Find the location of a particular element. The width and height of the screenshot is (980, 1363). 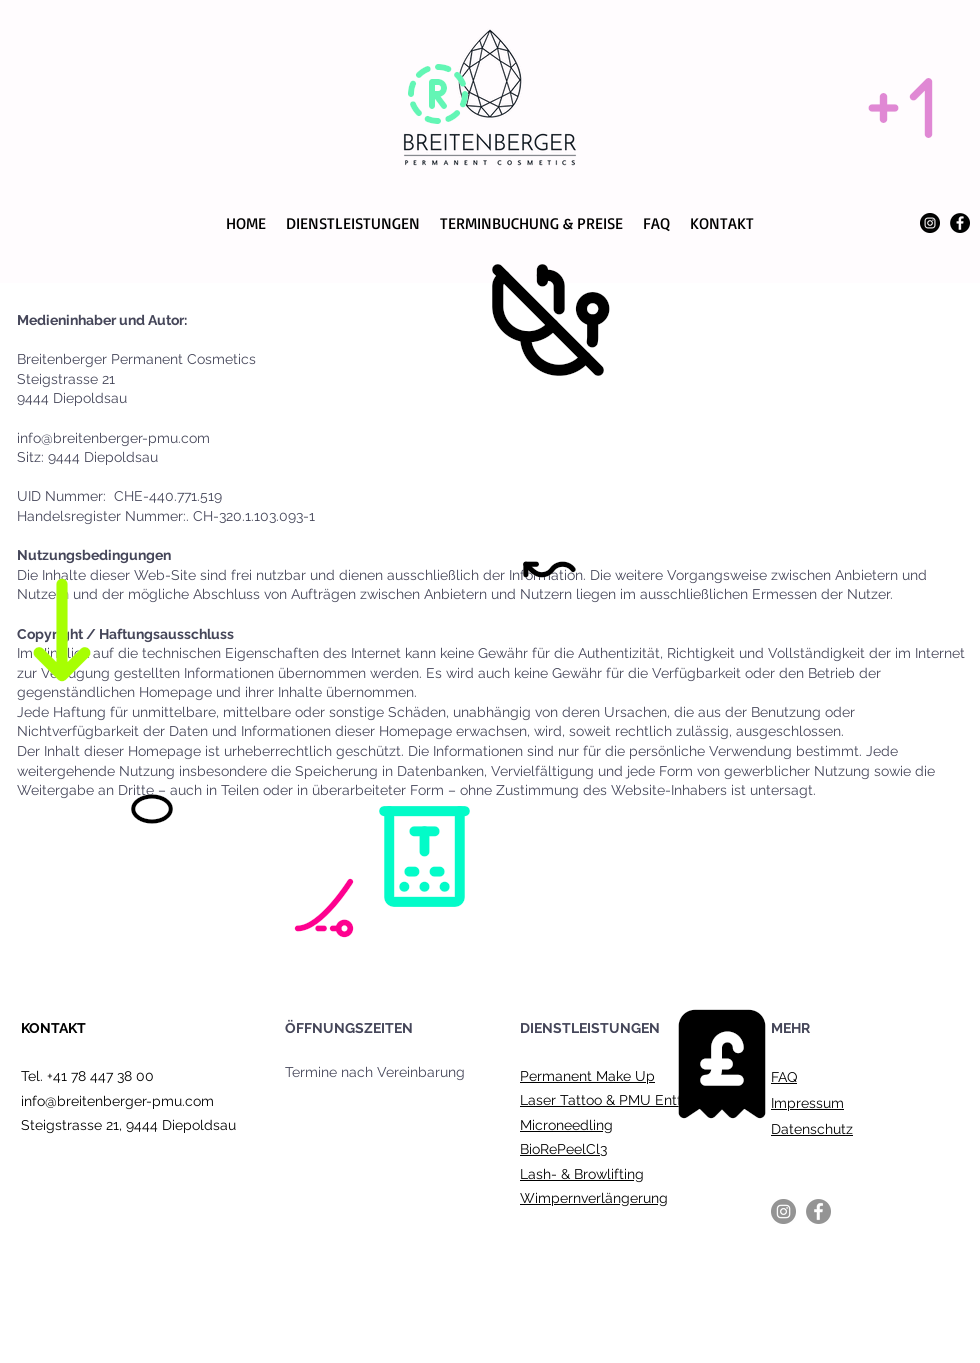

adjust animation easing curve is located at coordinates (324, 908).